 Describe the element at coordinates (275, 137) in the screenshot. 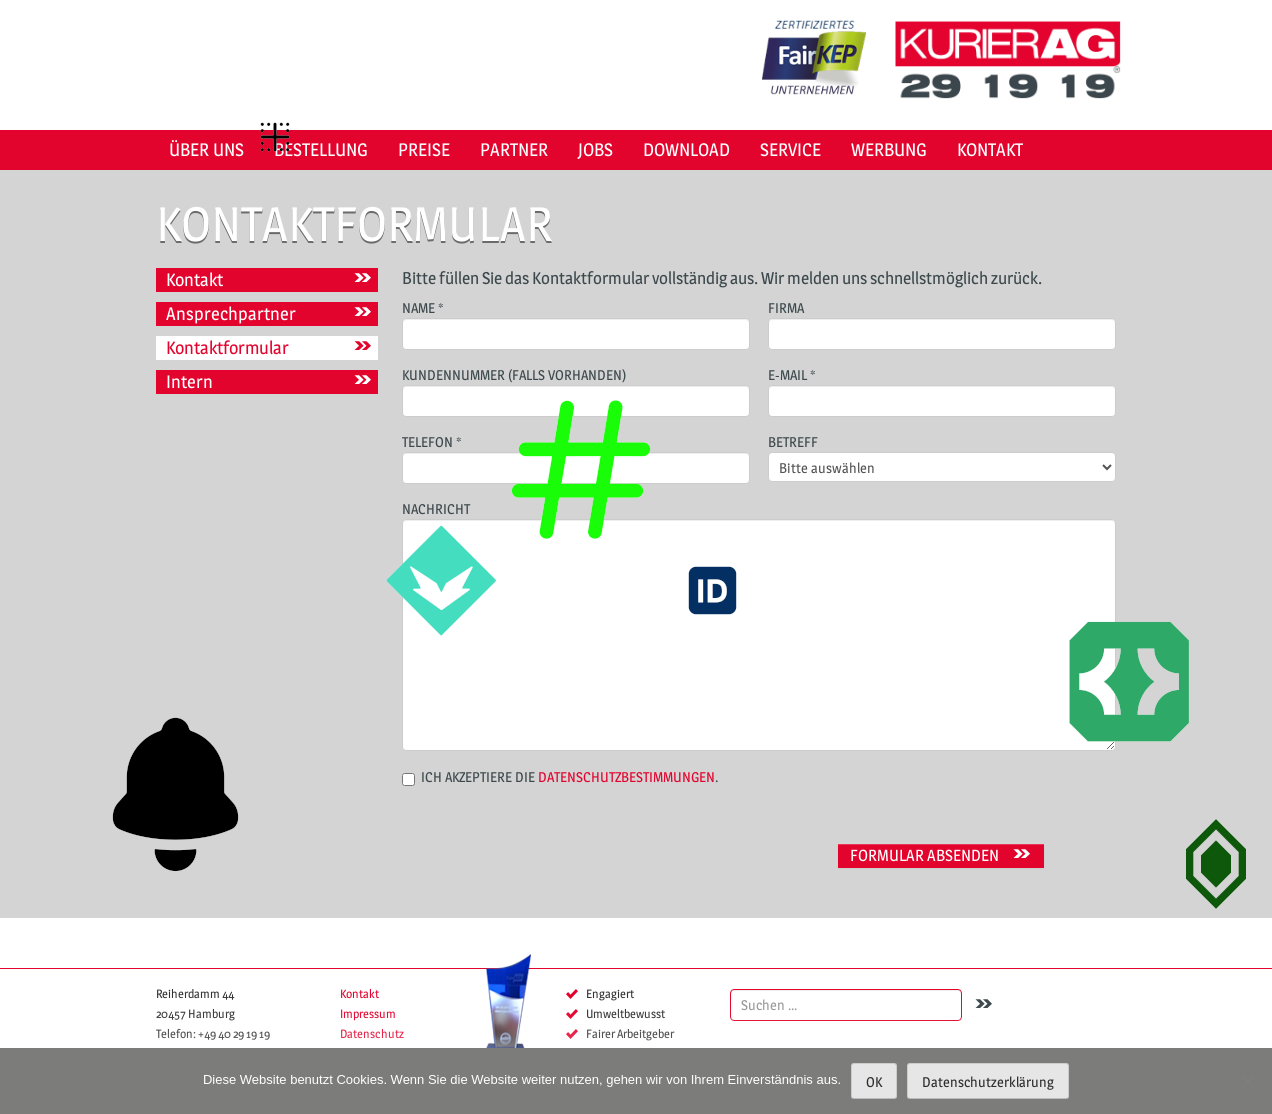

I see `apply inner borders to selected cells` at that location.